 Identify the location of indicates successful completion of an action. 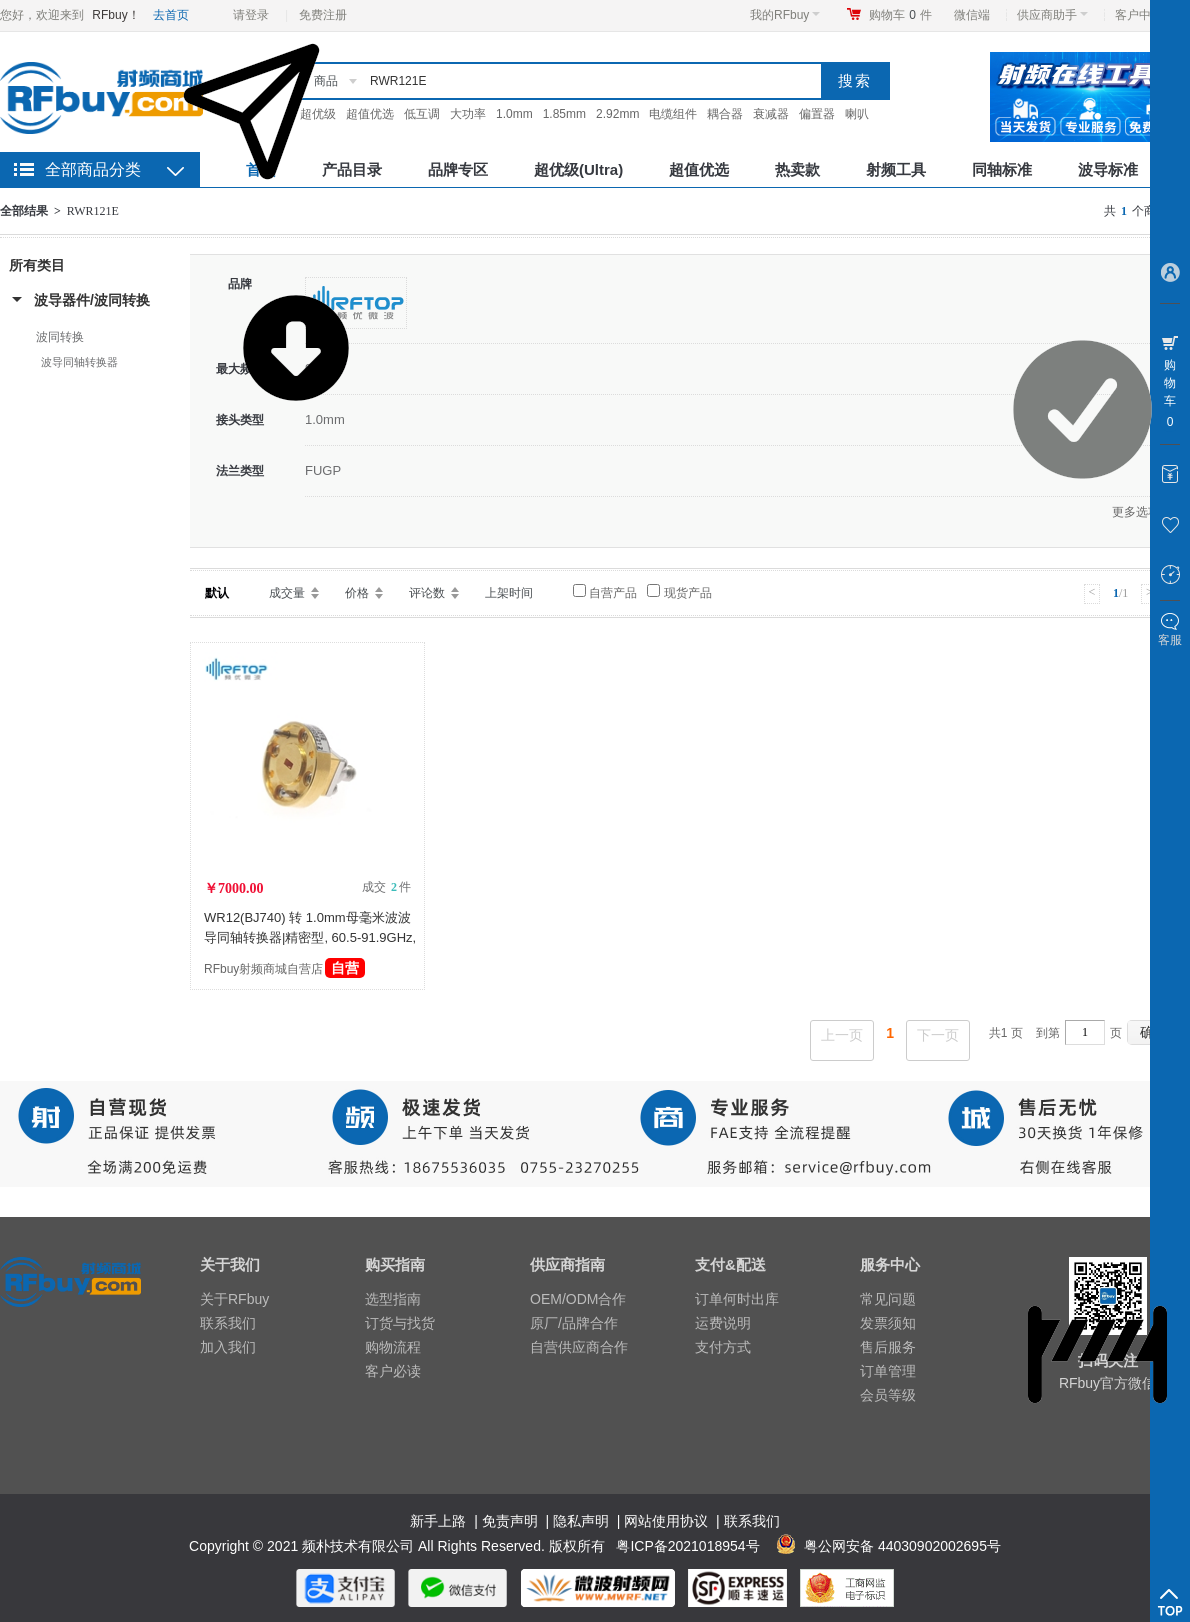
(1082, 409).